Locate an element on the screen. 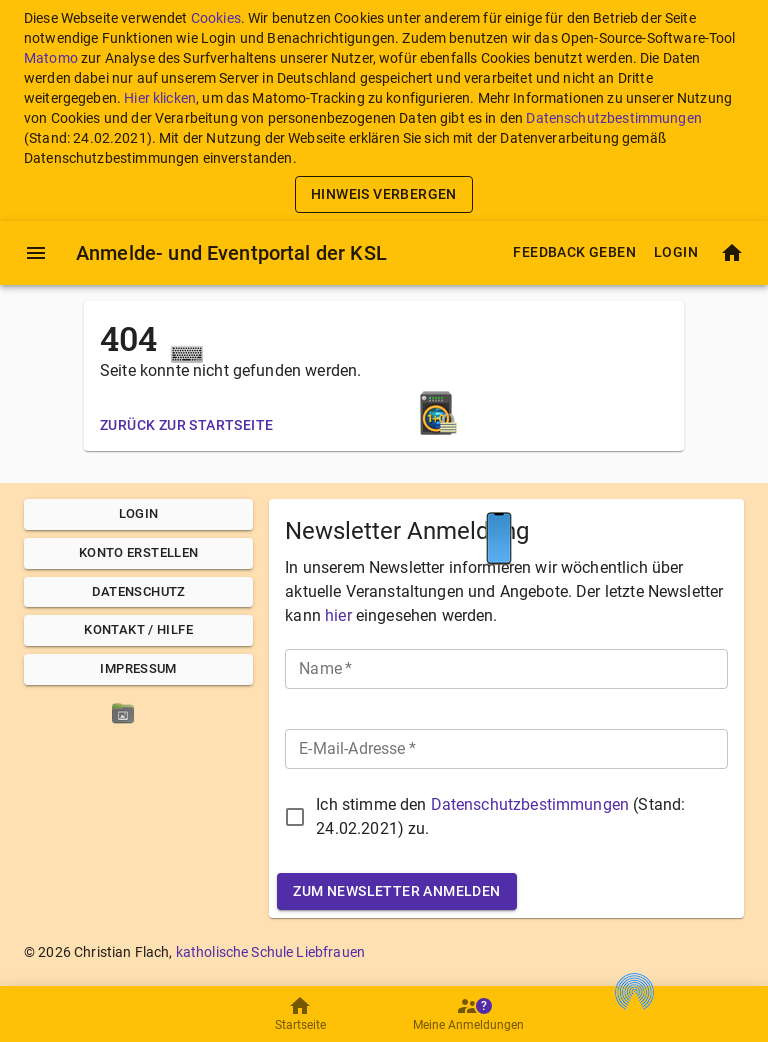 This screenshot has width=768, height=1042. open pictures folder is located at coordinates (123, 713).